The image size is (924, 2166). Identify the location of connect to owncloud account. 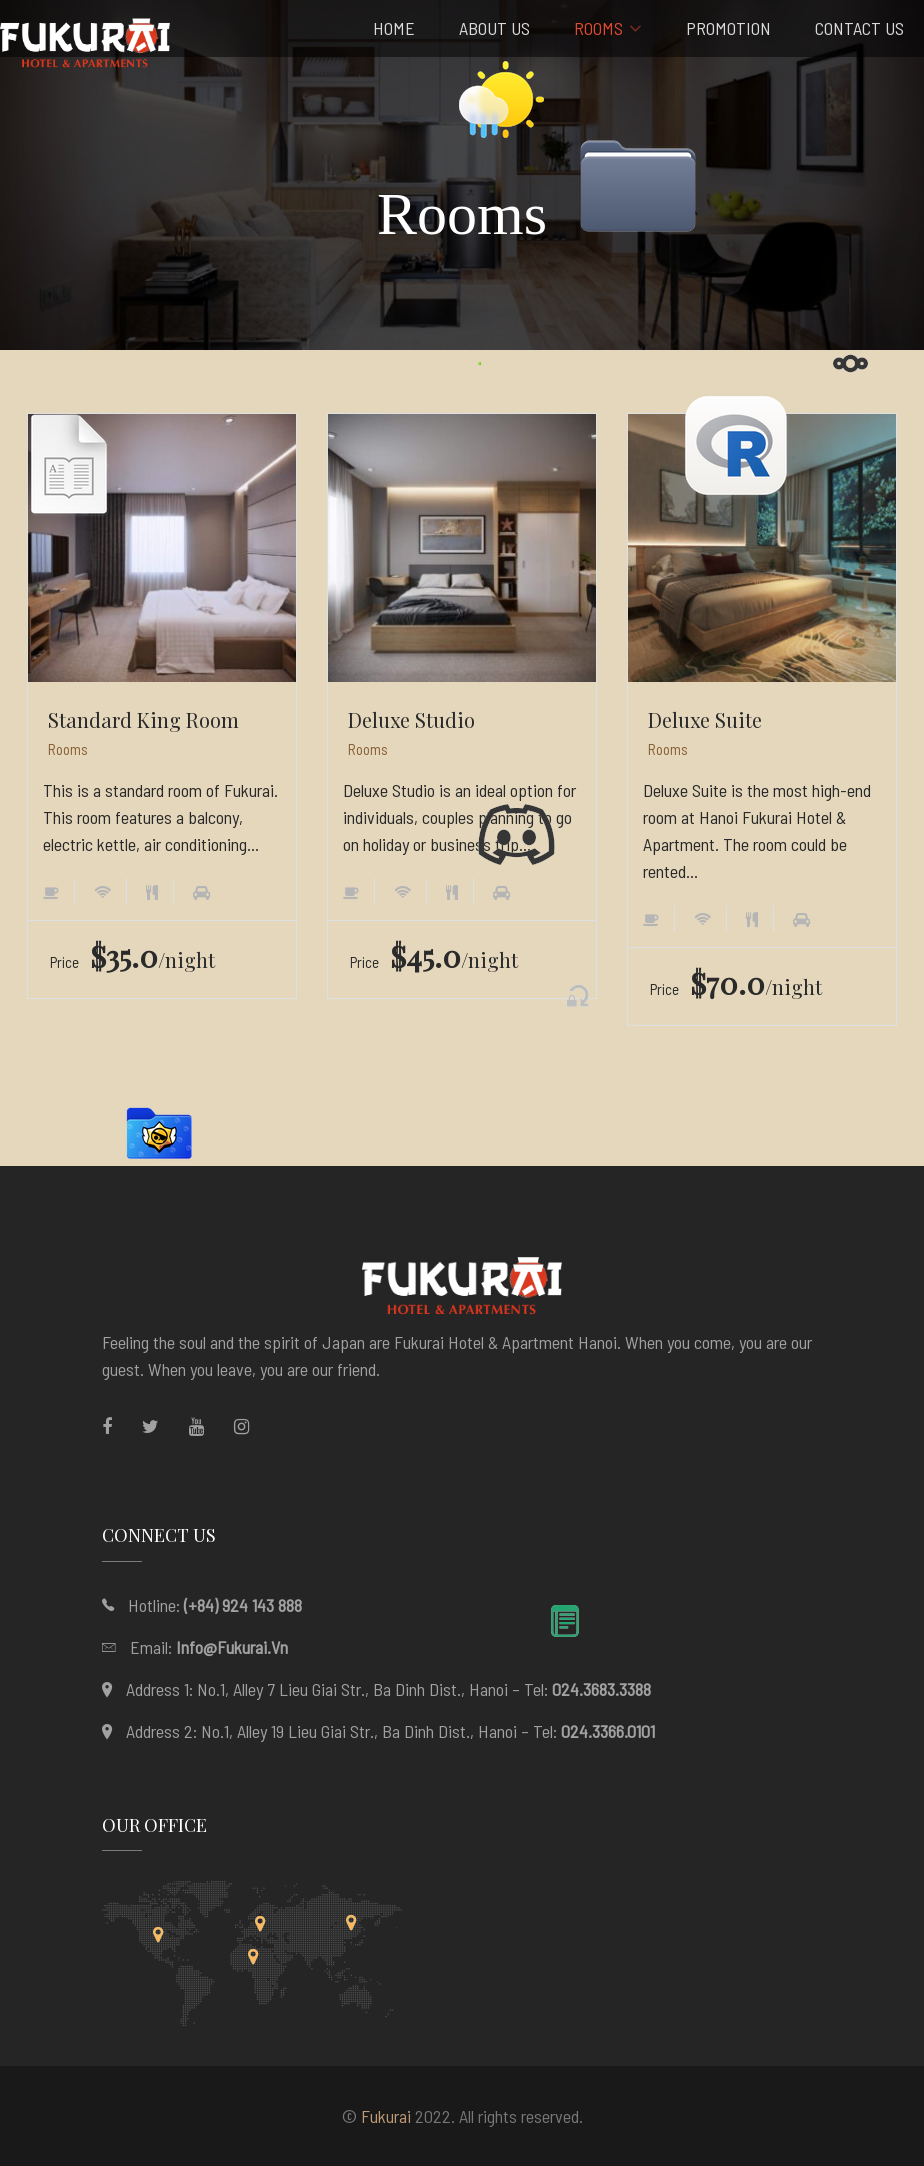
(850, 363).